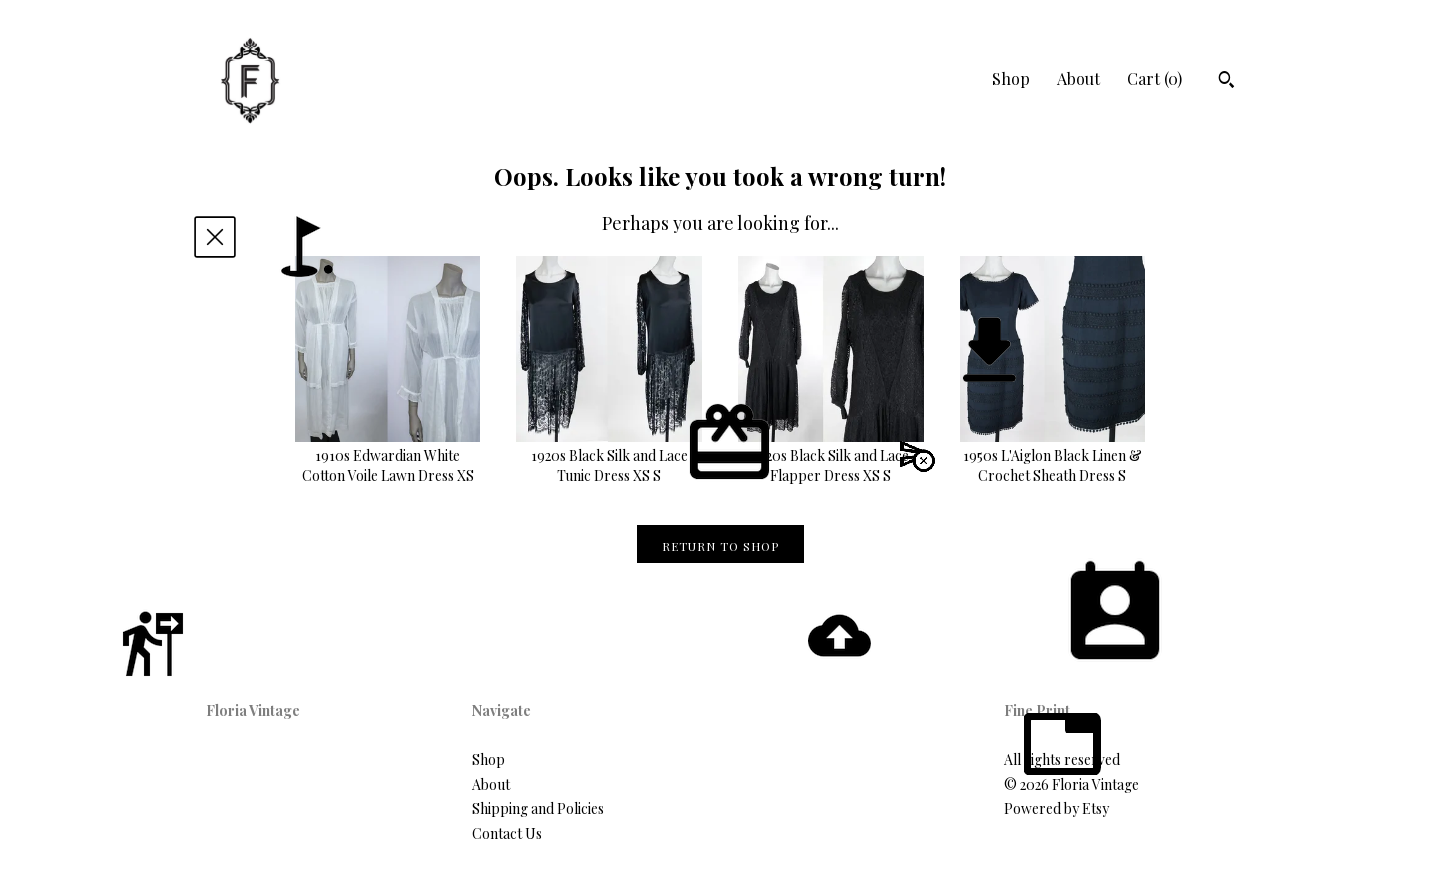 The width and height of the screenshot is (1440, 879). I want to click on close or dismiss a modal window, so click(215, 237).